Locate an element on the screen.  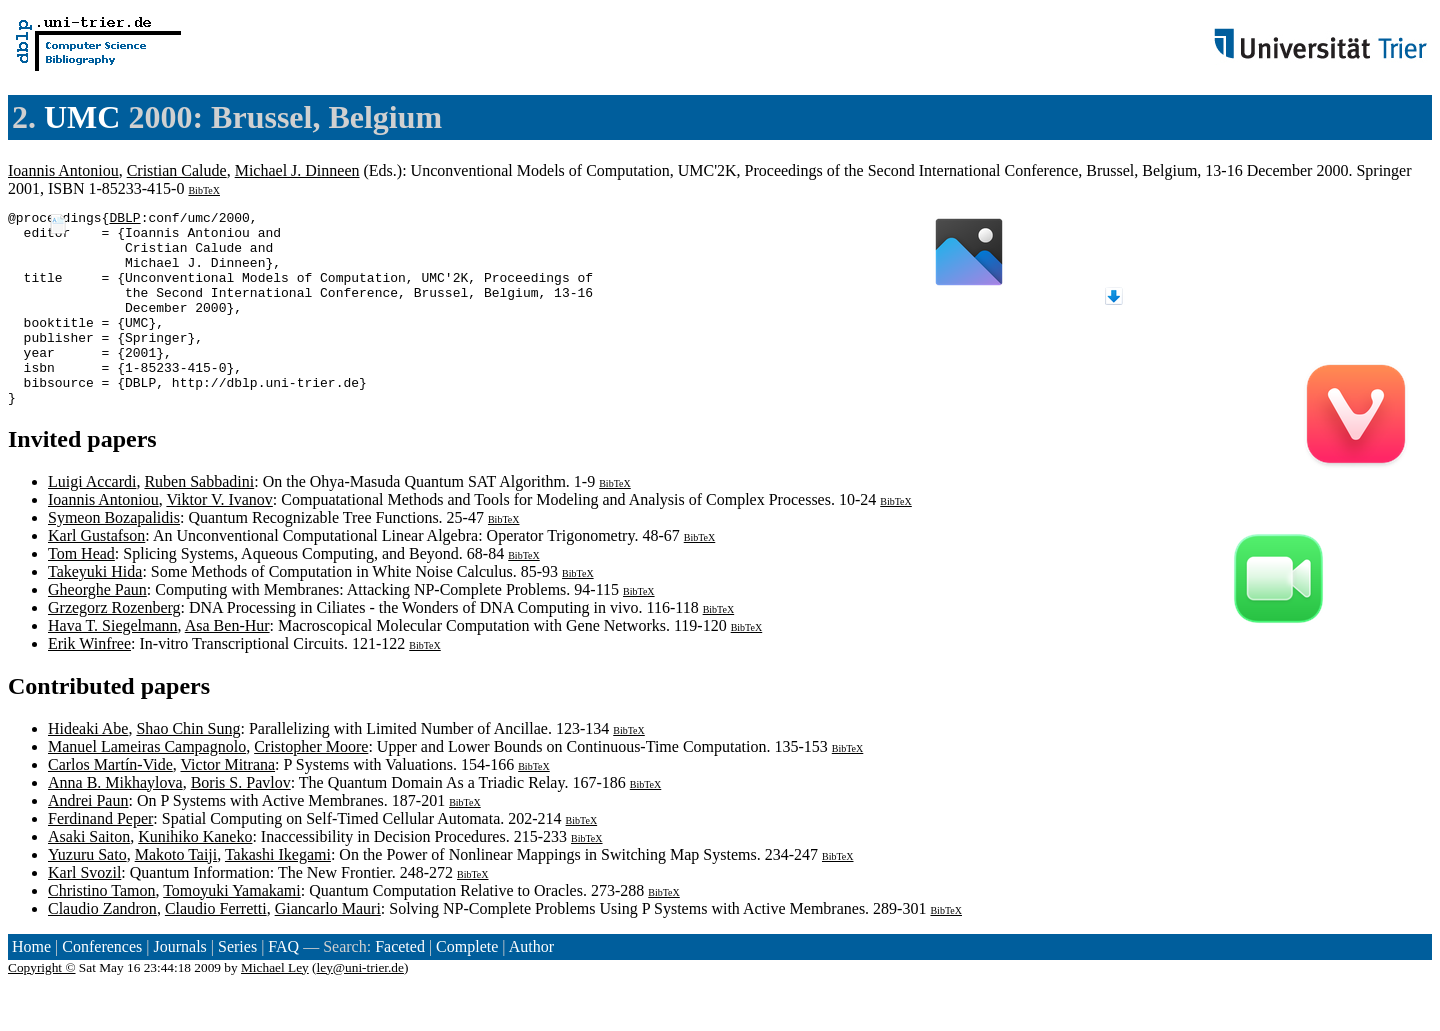
open vivaldi web browser is located at coordinates (1356, 414).